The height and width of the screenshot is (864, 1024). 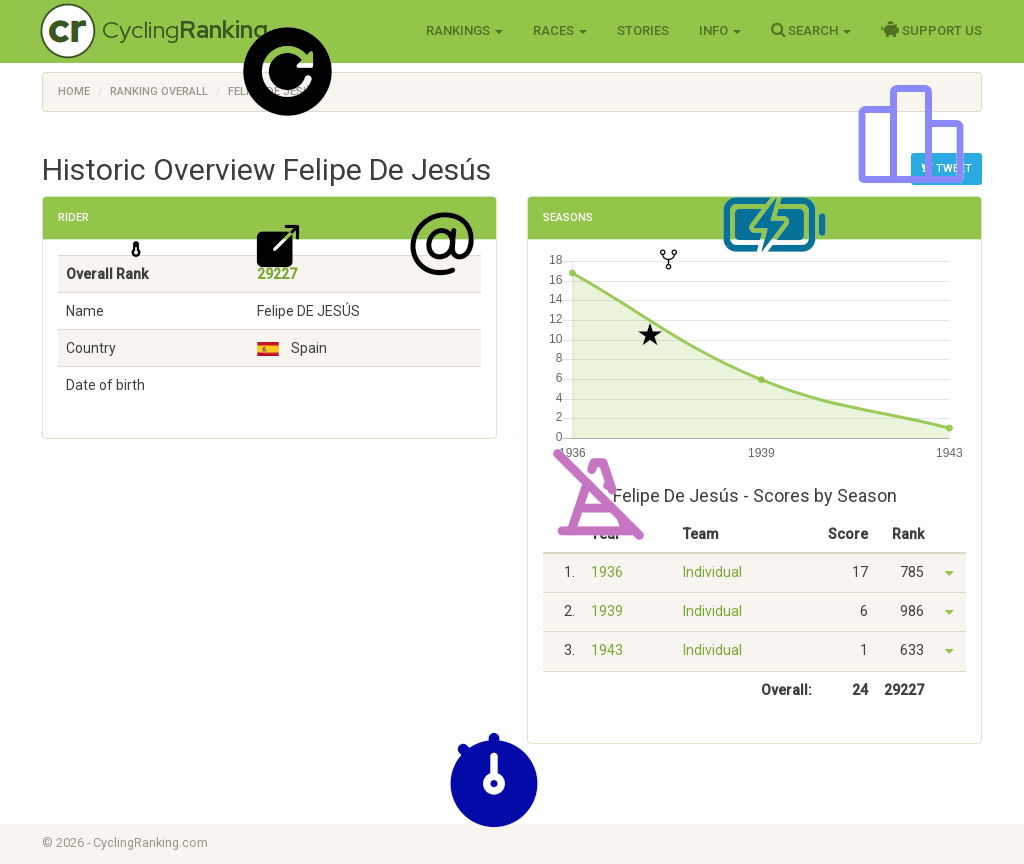 I want to click on refresh or reload content, so click(x=287, y=71).